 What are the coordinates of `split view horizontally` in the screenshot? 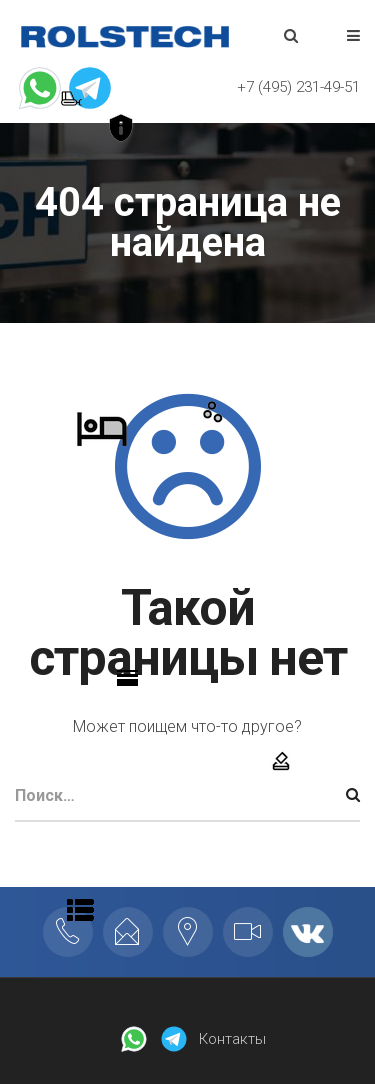 It's located at (128, 678).